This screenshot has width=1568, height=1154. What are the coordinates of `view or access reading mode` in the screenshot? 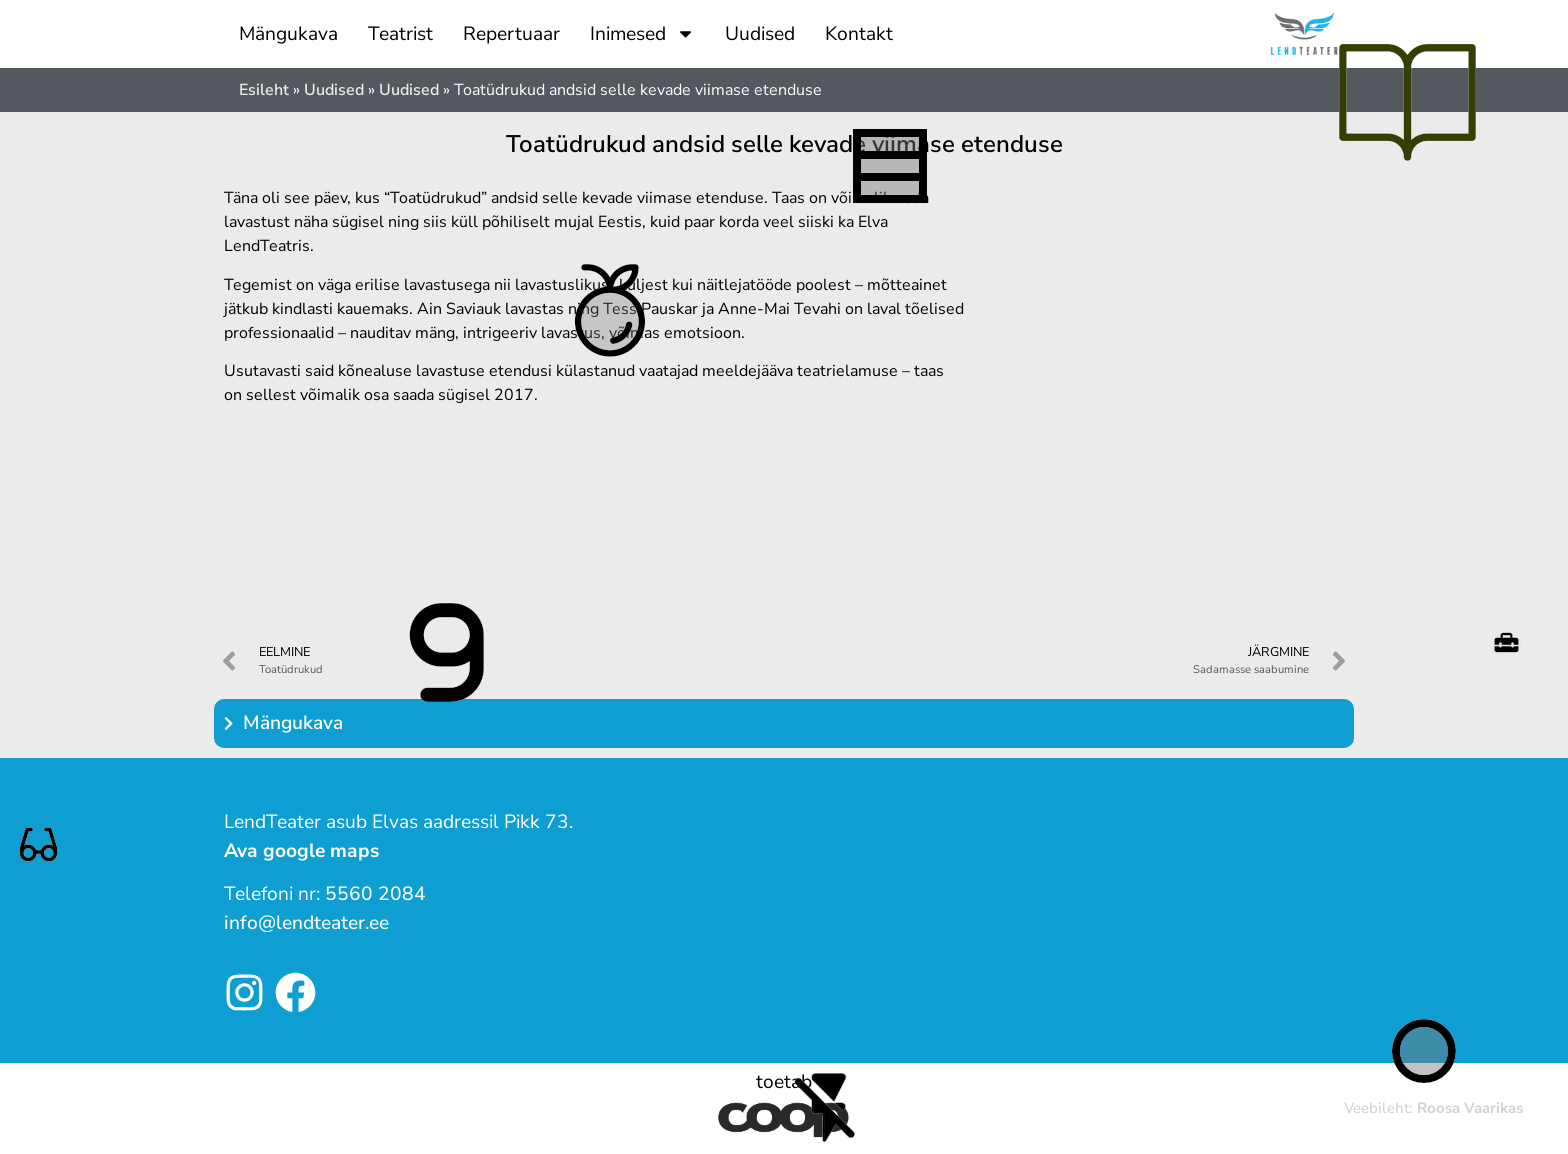 It's located at (38, 844).